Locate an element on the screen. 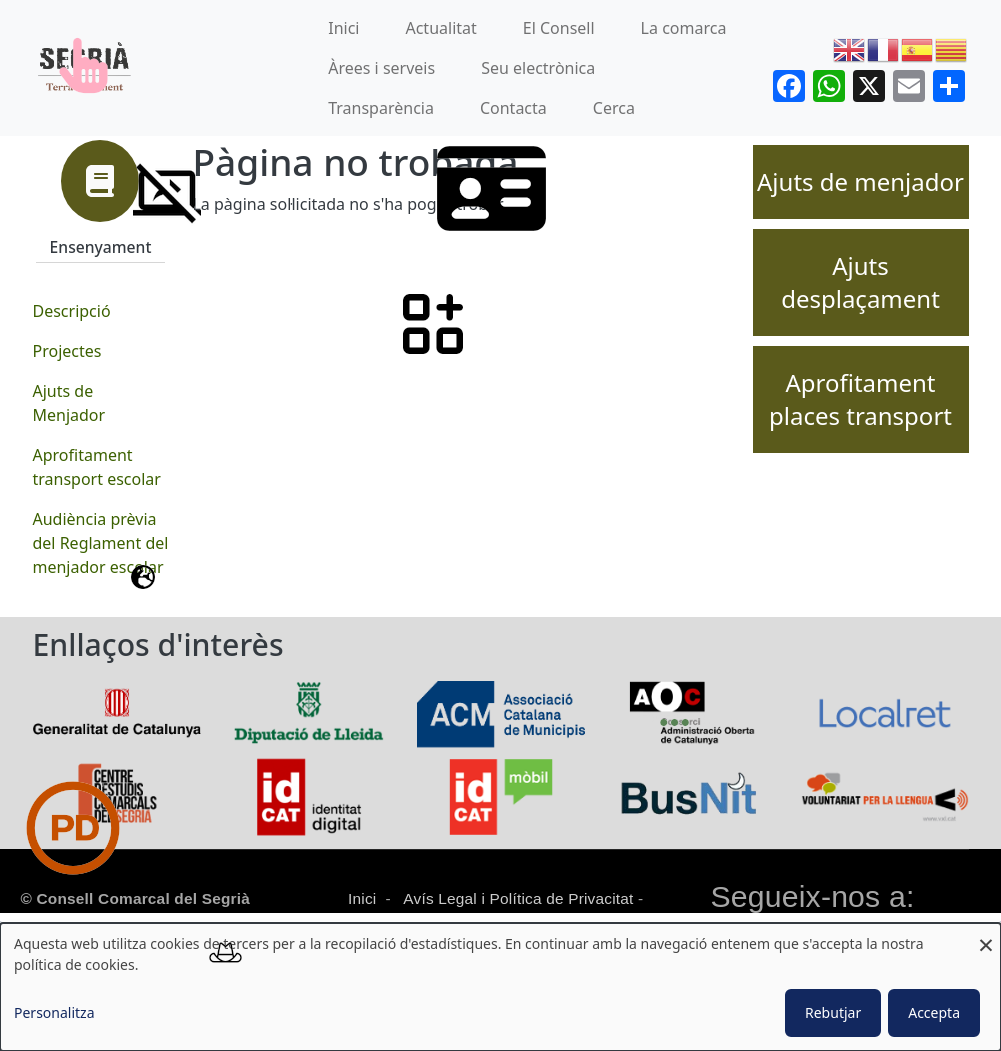 Image resolution: width=1001 pixels, height=1051 pixels. open app drawer or menu is located at coordinates (433, 324).